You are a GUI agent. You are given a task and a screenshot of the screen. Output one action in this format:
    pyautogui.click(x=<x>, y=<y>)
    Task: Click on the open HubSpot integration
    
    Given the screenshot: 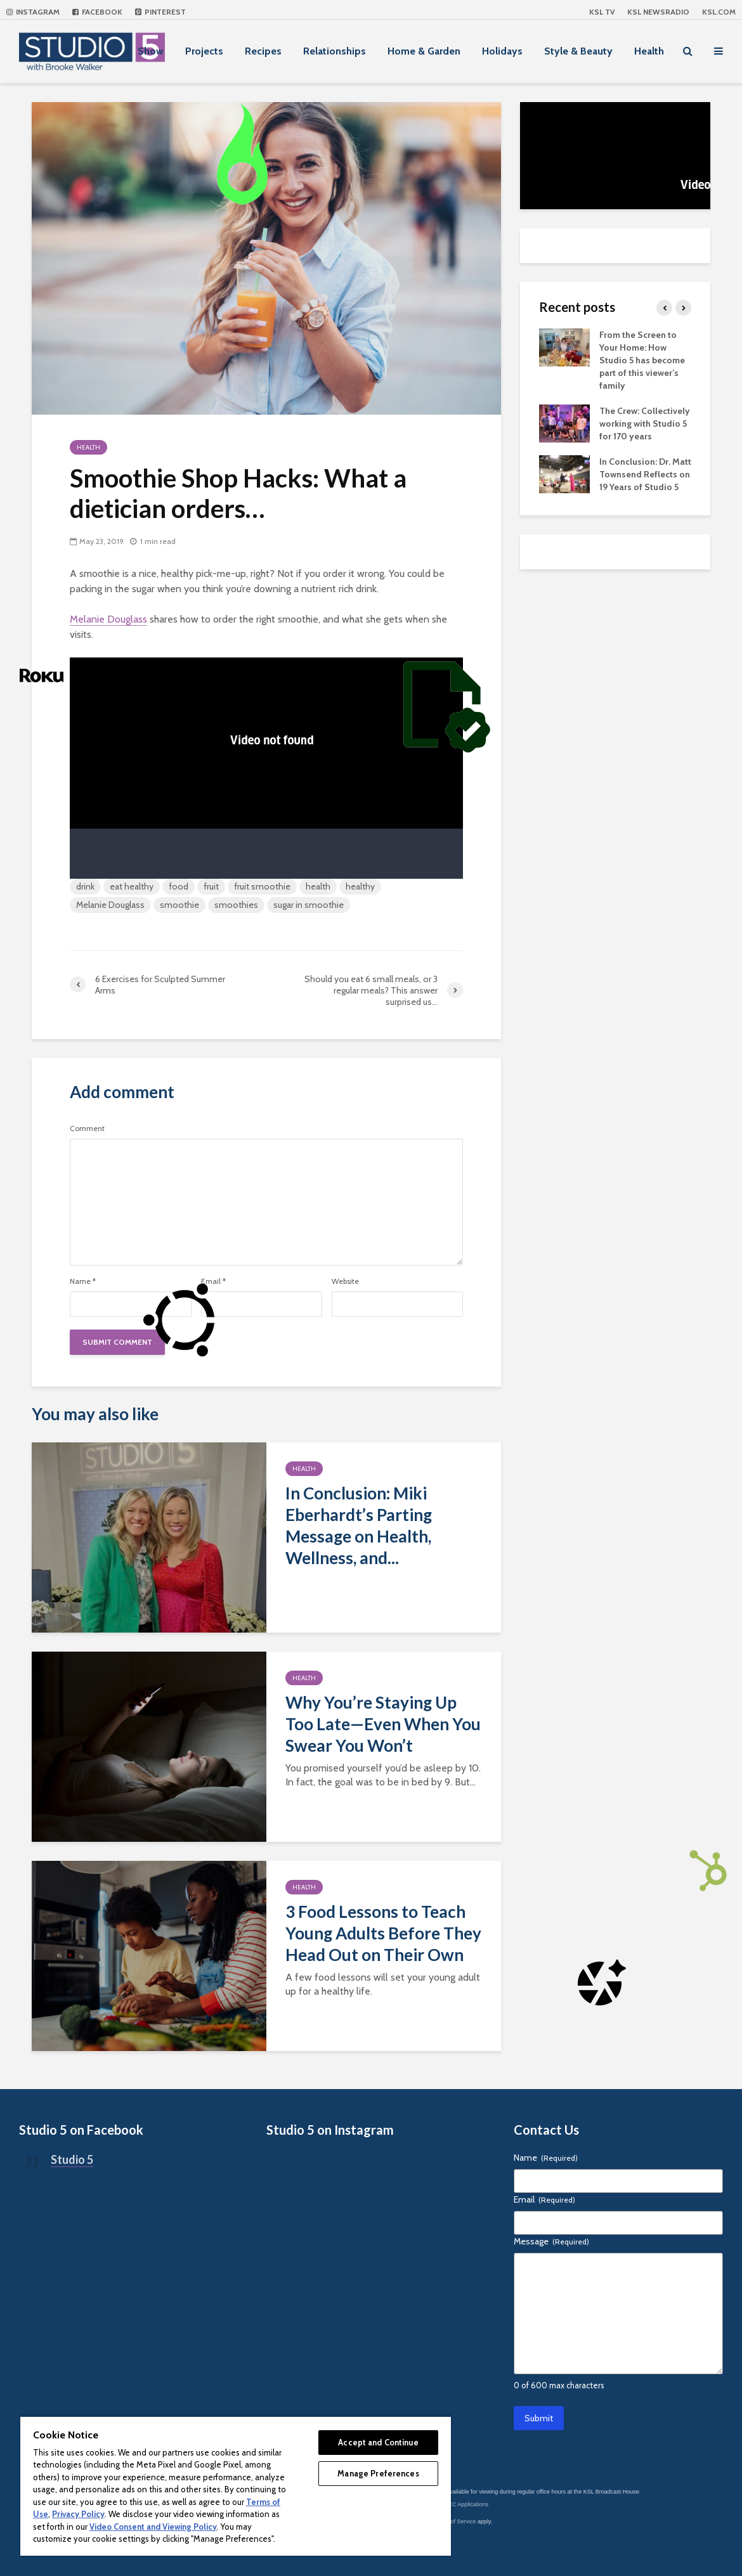 What is the action you would take?
    pyautogui.click(x=708, y=1870)
    